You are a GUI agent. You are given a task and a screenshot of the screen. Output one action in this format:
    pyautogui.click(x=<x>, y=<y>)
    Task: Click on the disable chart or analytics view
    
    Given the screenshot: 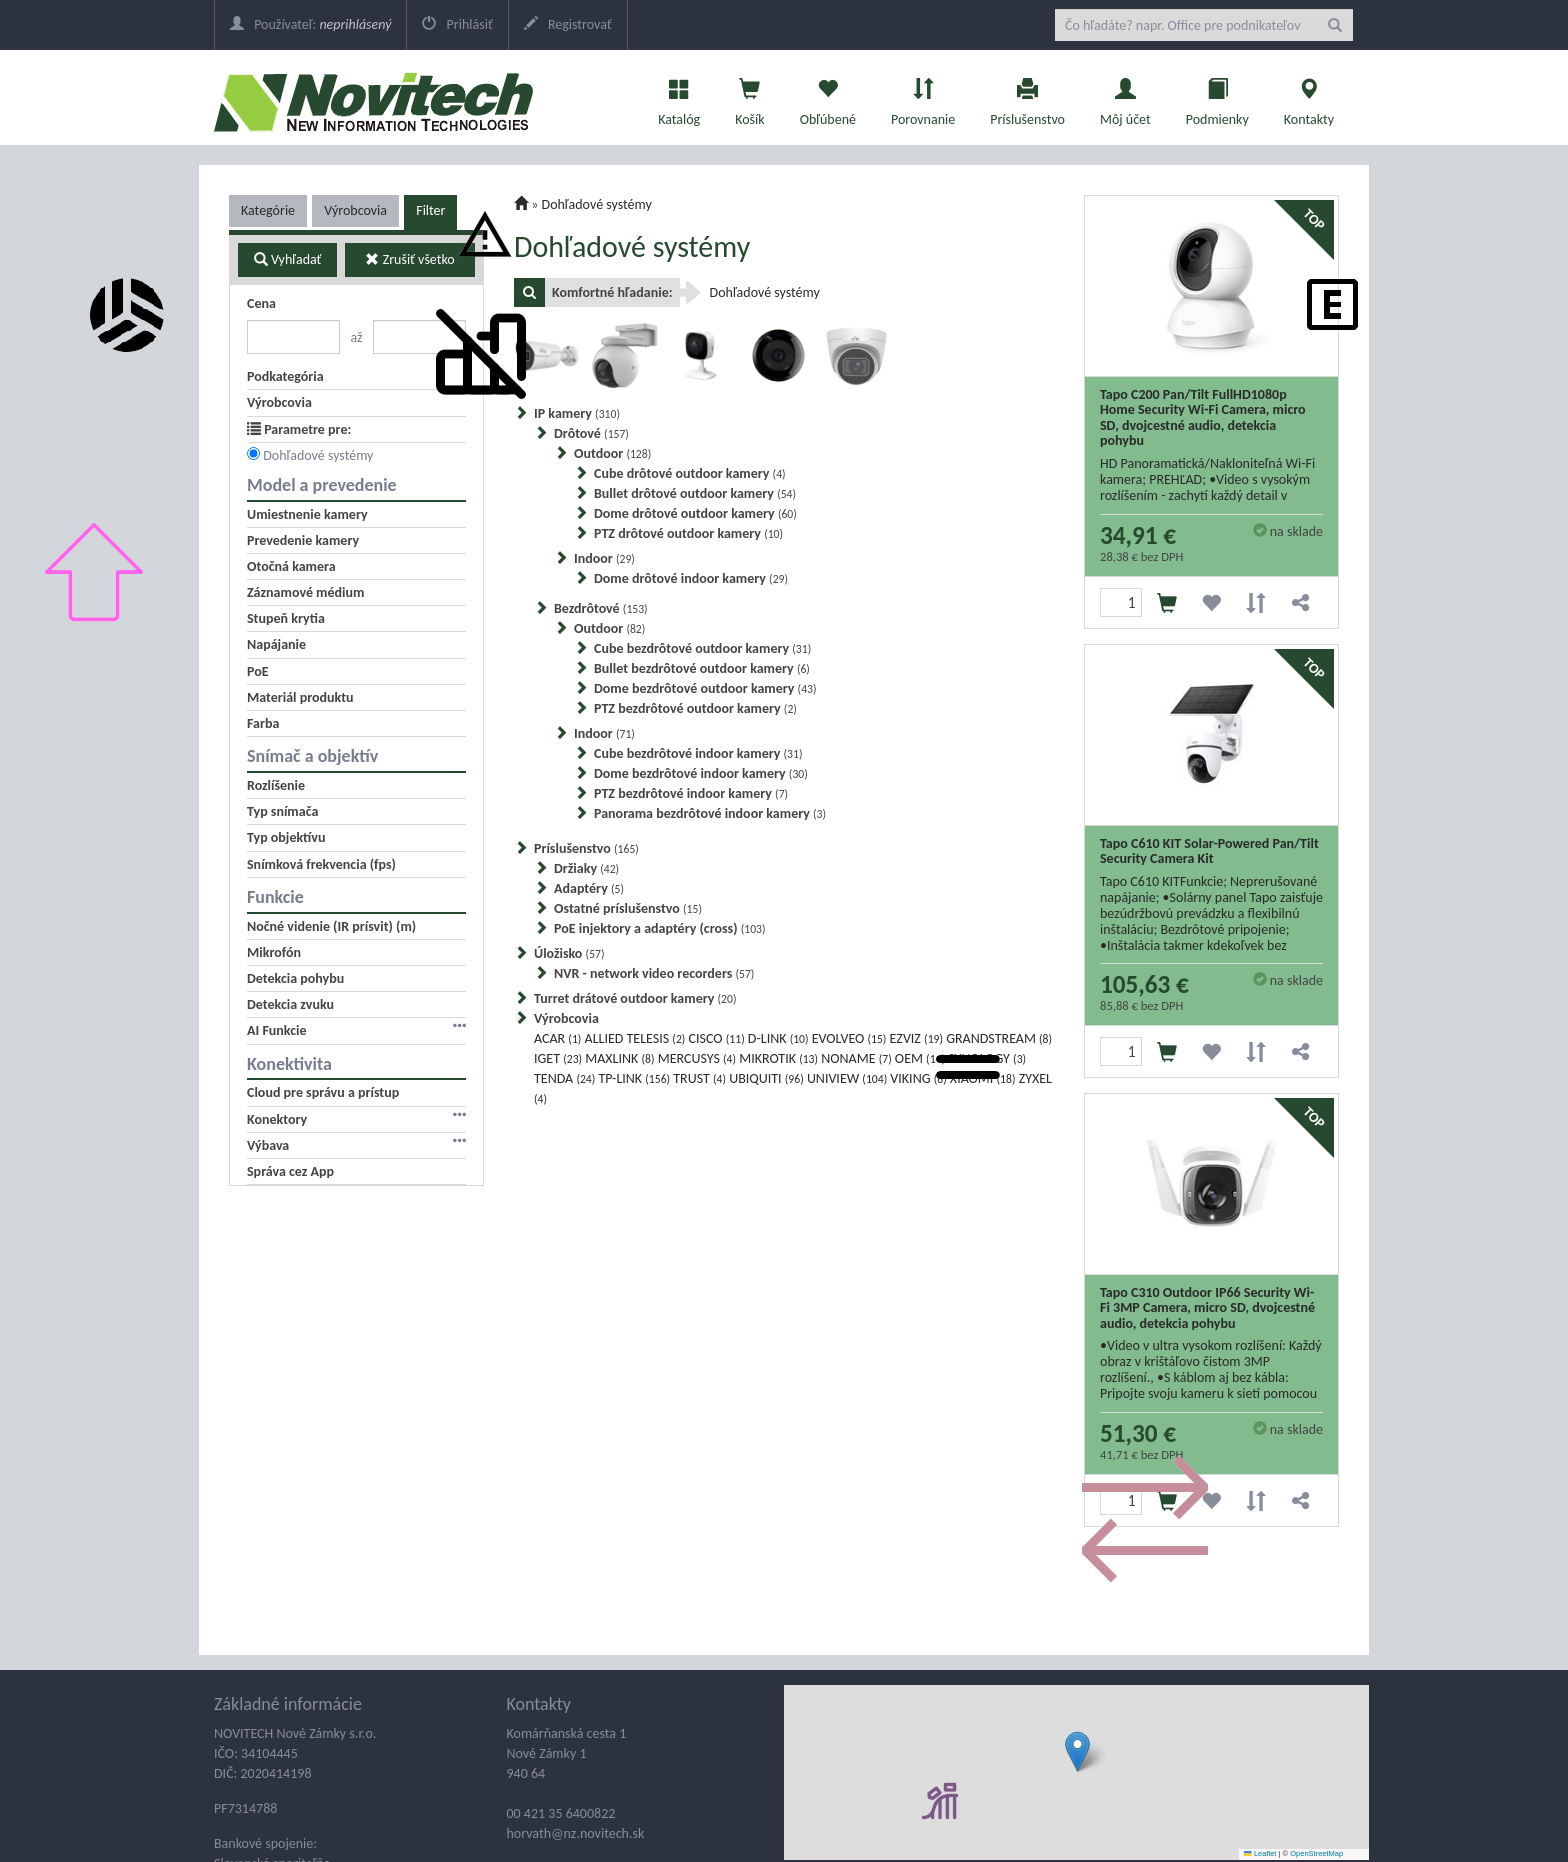 What is the action you would take?
    pyautogui.click(x=481, y=354)
    